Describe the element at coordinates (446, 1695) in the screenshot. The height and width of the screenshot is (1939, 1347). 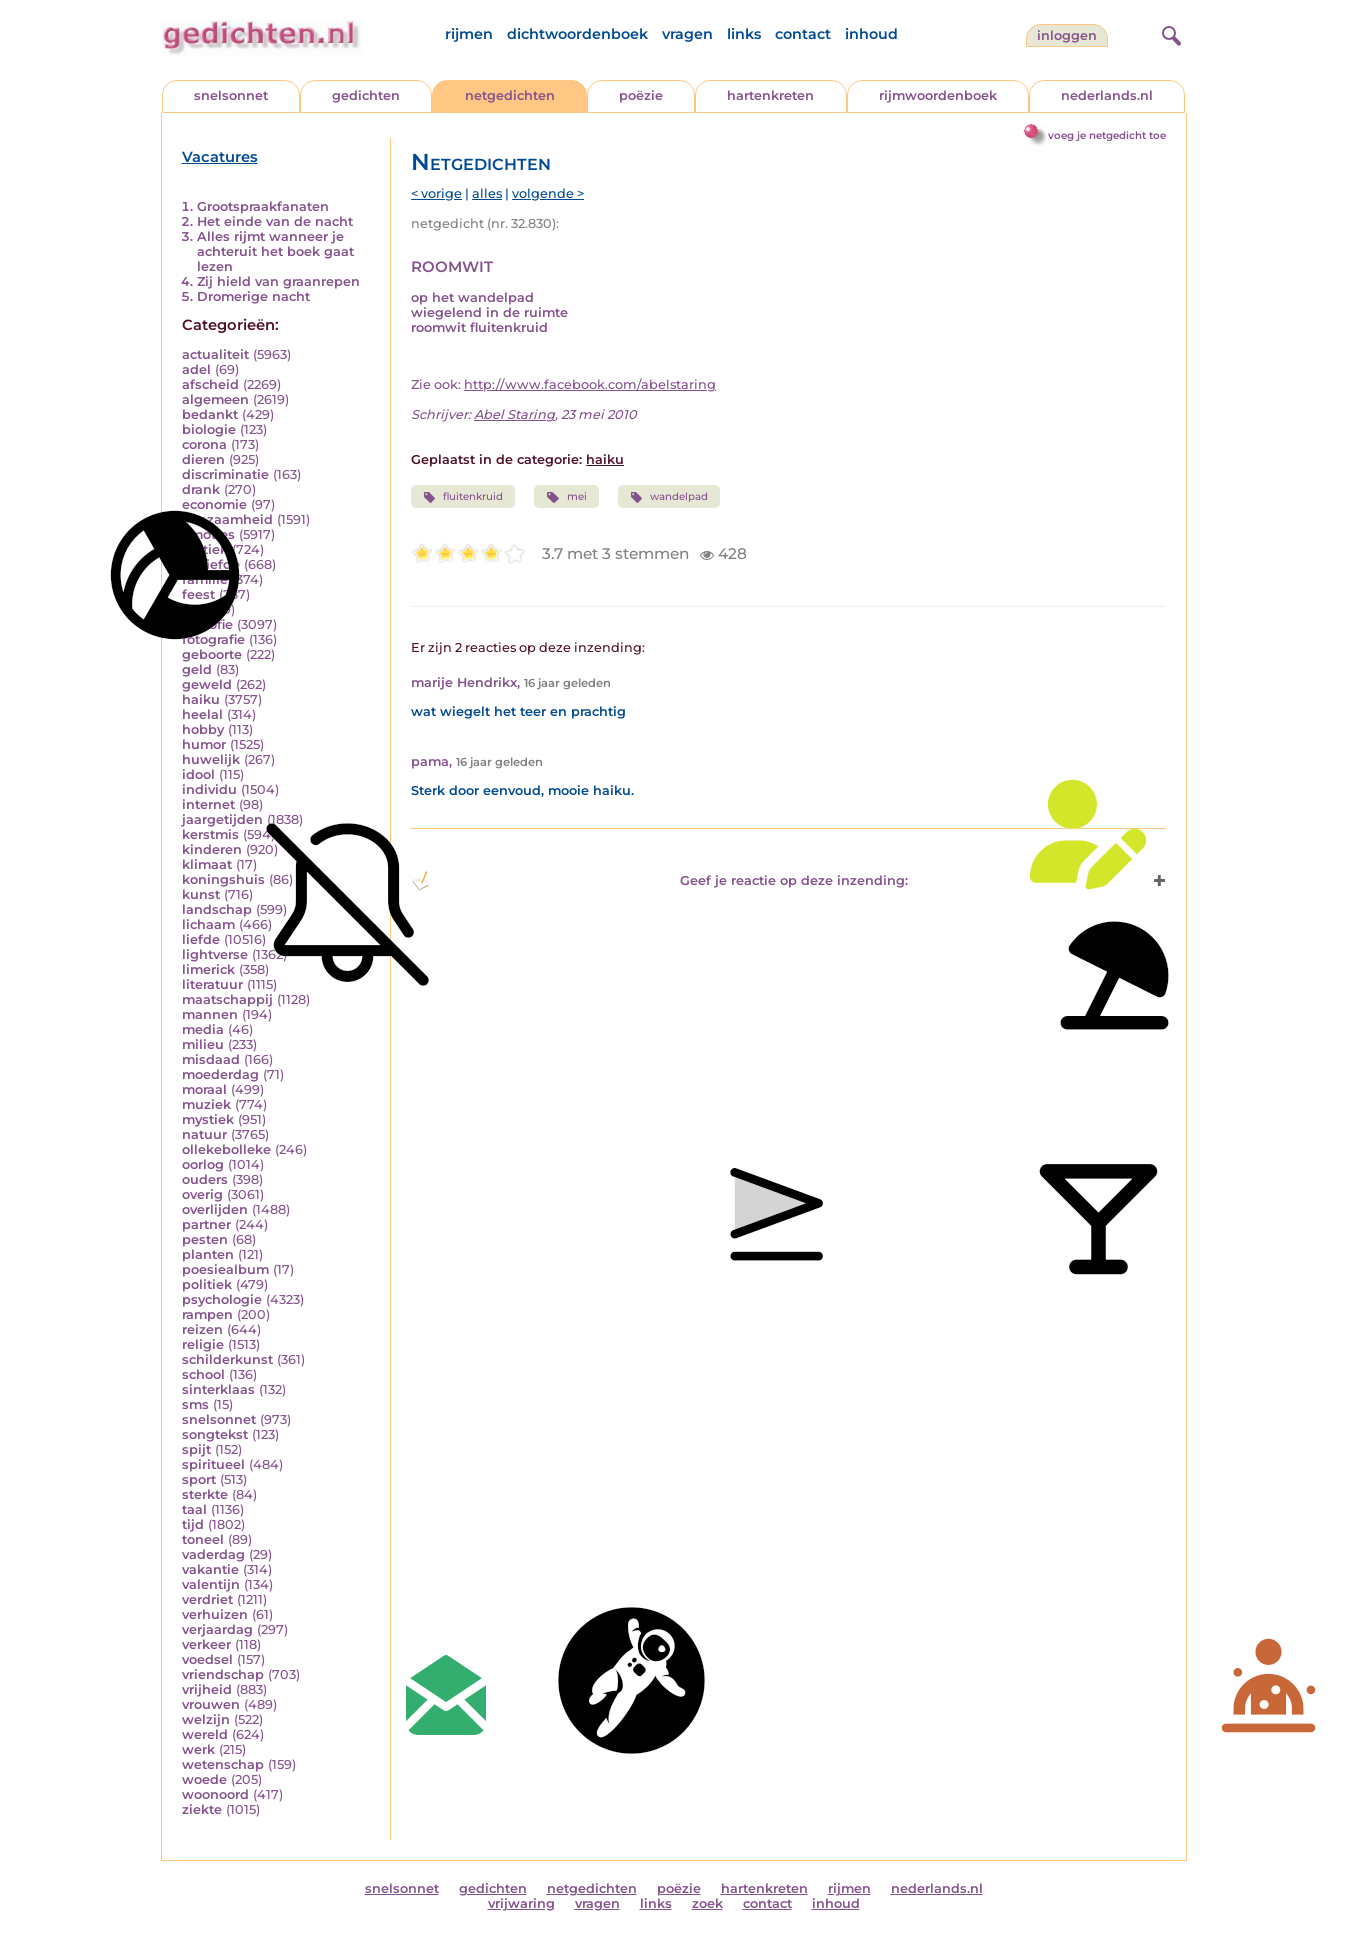
I see `an opened or read email message` at that location.